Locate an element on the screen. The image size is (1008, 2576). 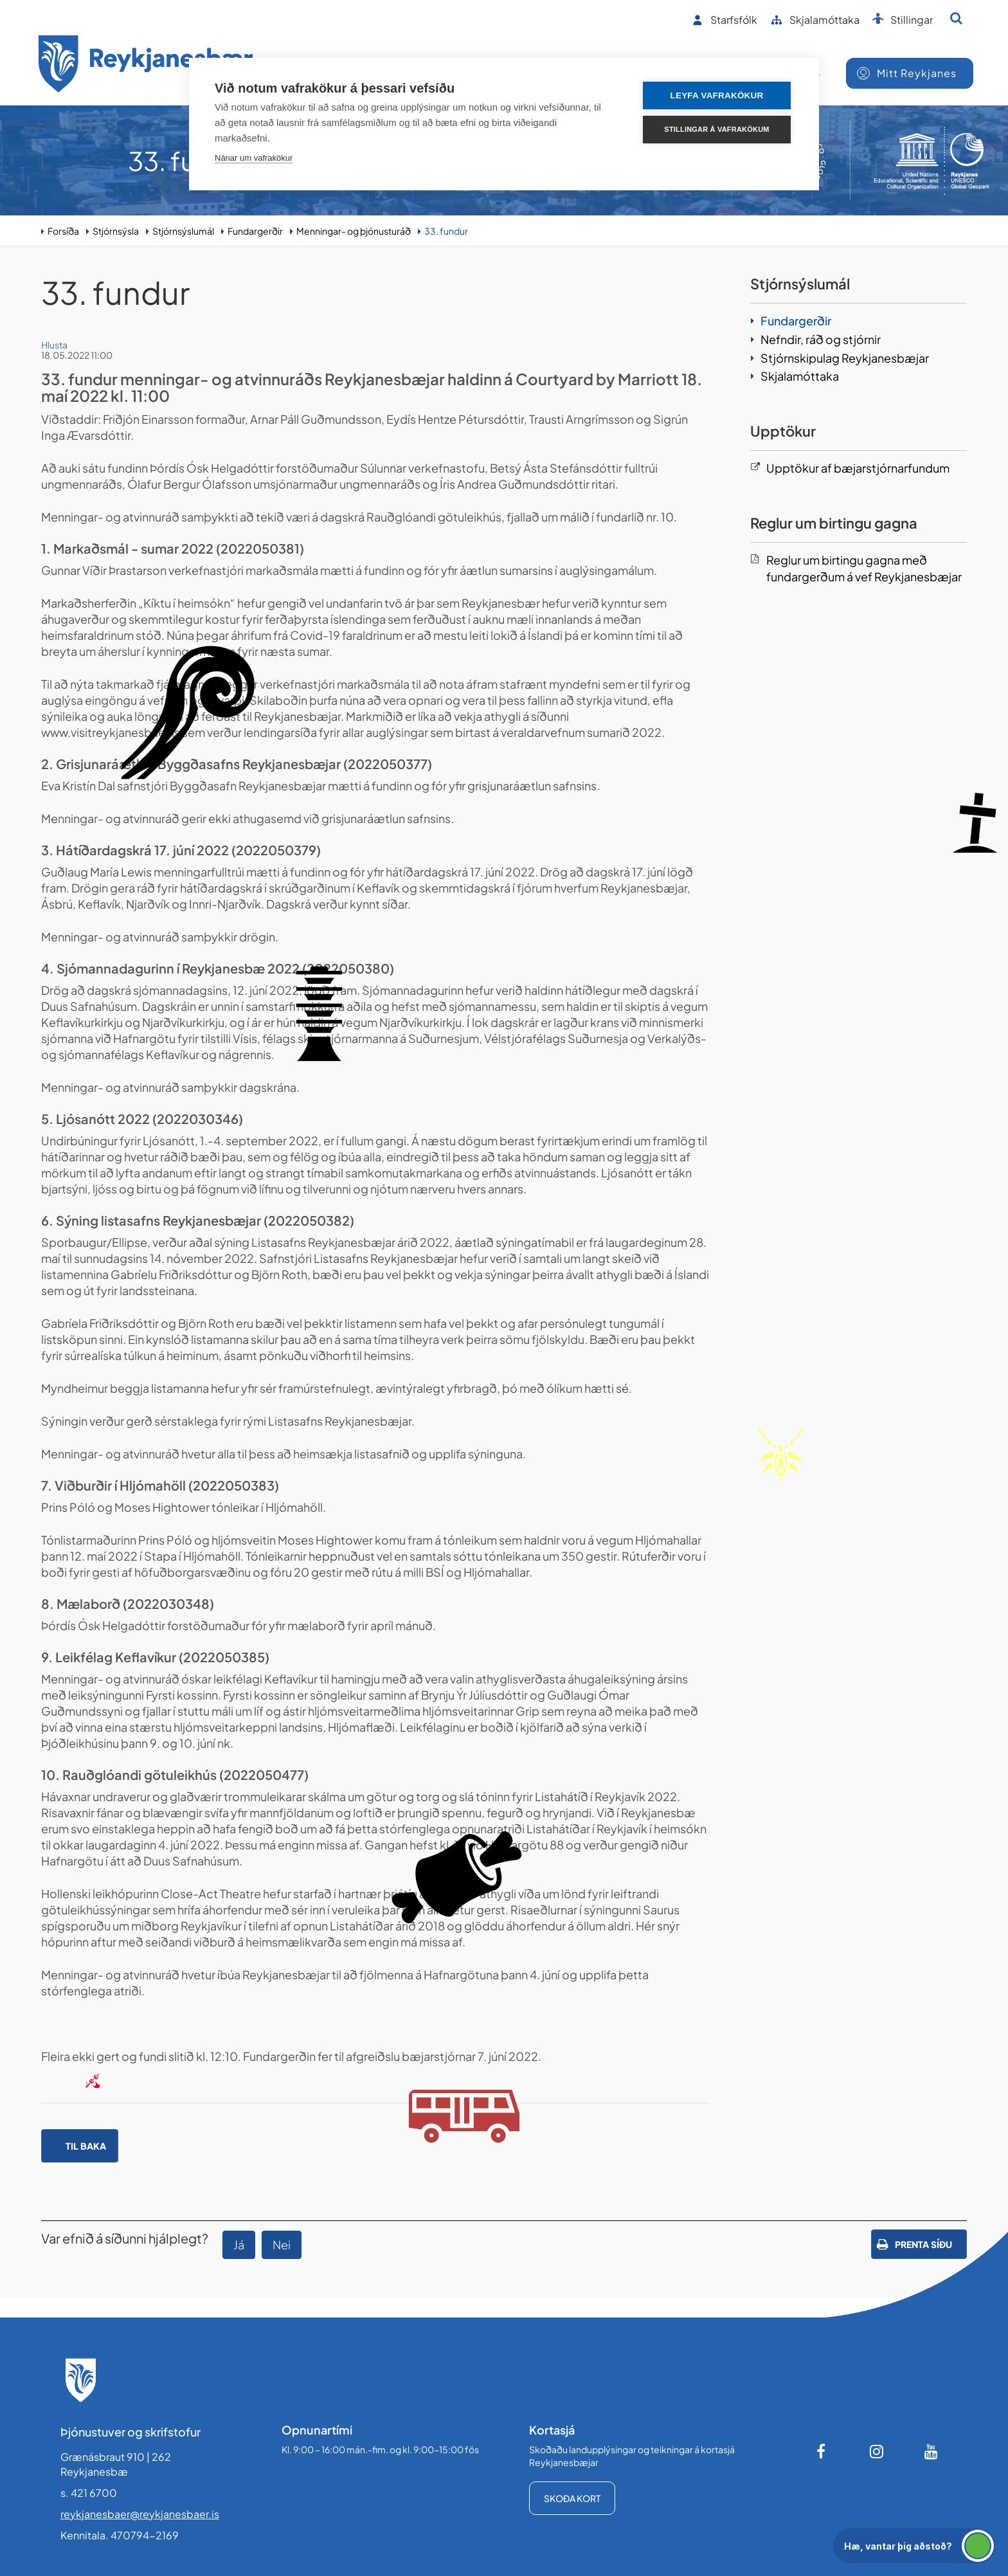
access ancient Egyptian themed content or artifacts is located at coordinates (319, 1013).